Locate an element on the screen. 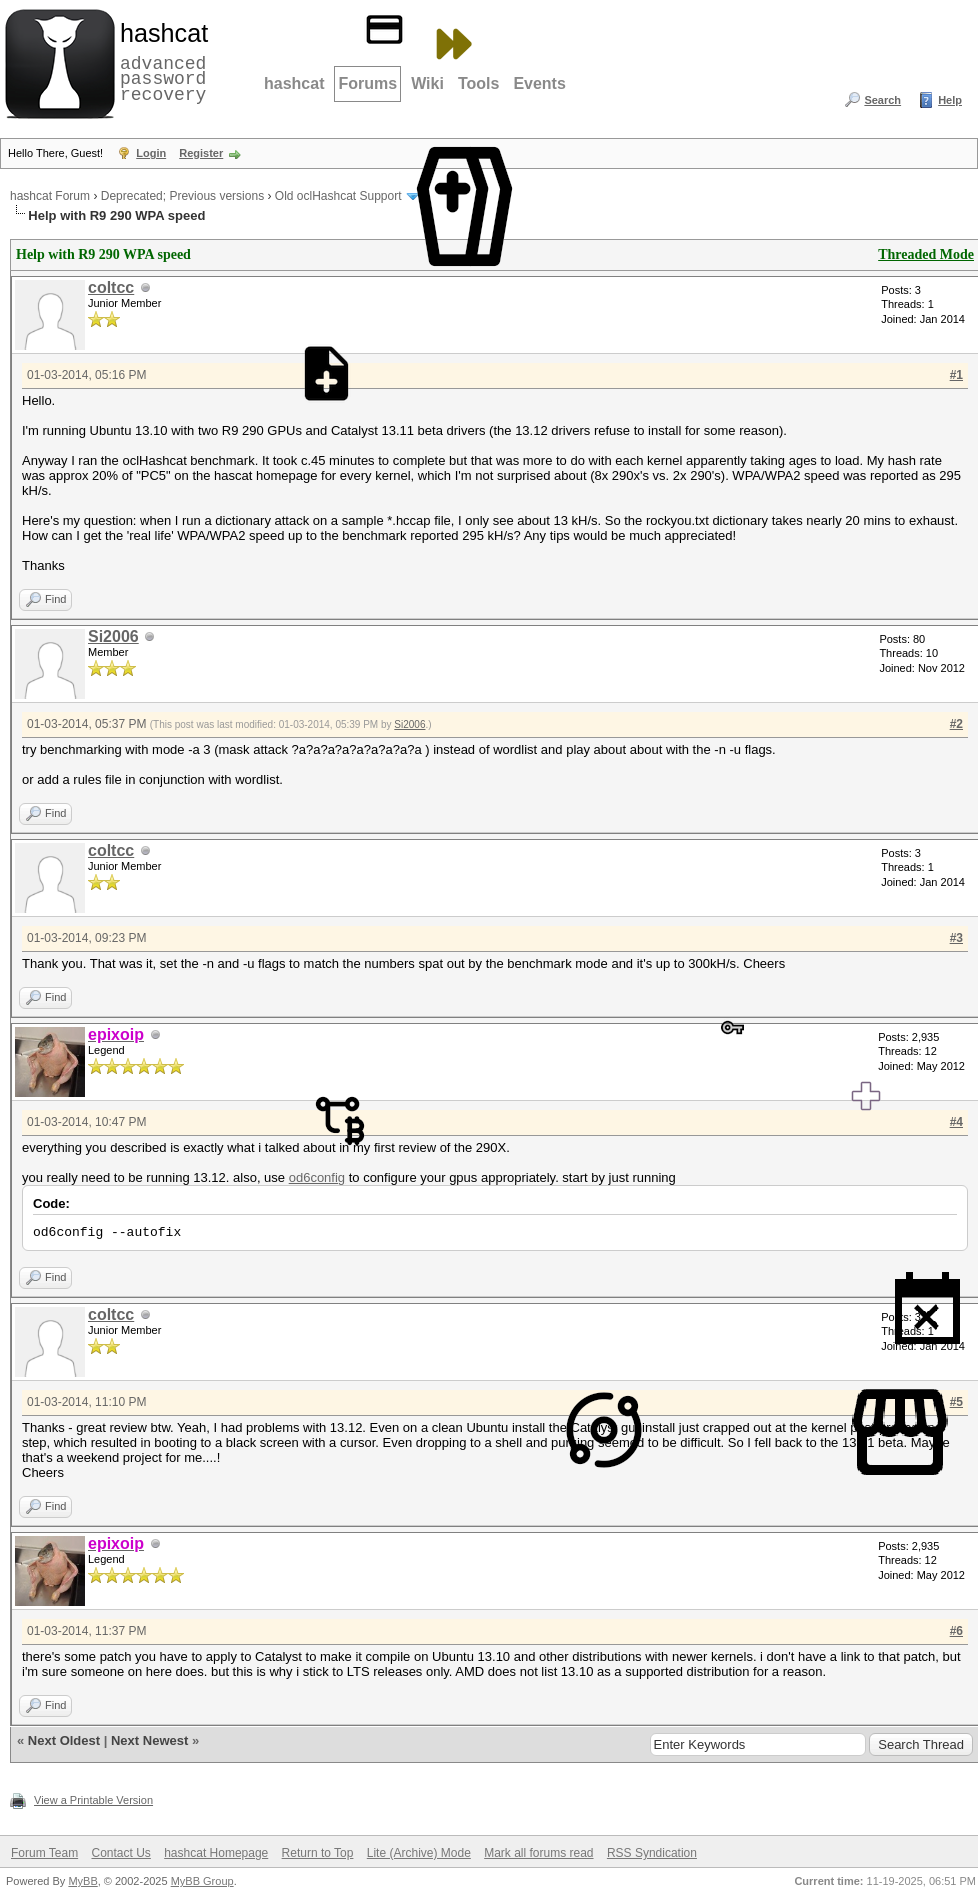 The height and width of the screenshot is (1902, 978). indicates deceased or death-related content is located at coordinates (464, 206).